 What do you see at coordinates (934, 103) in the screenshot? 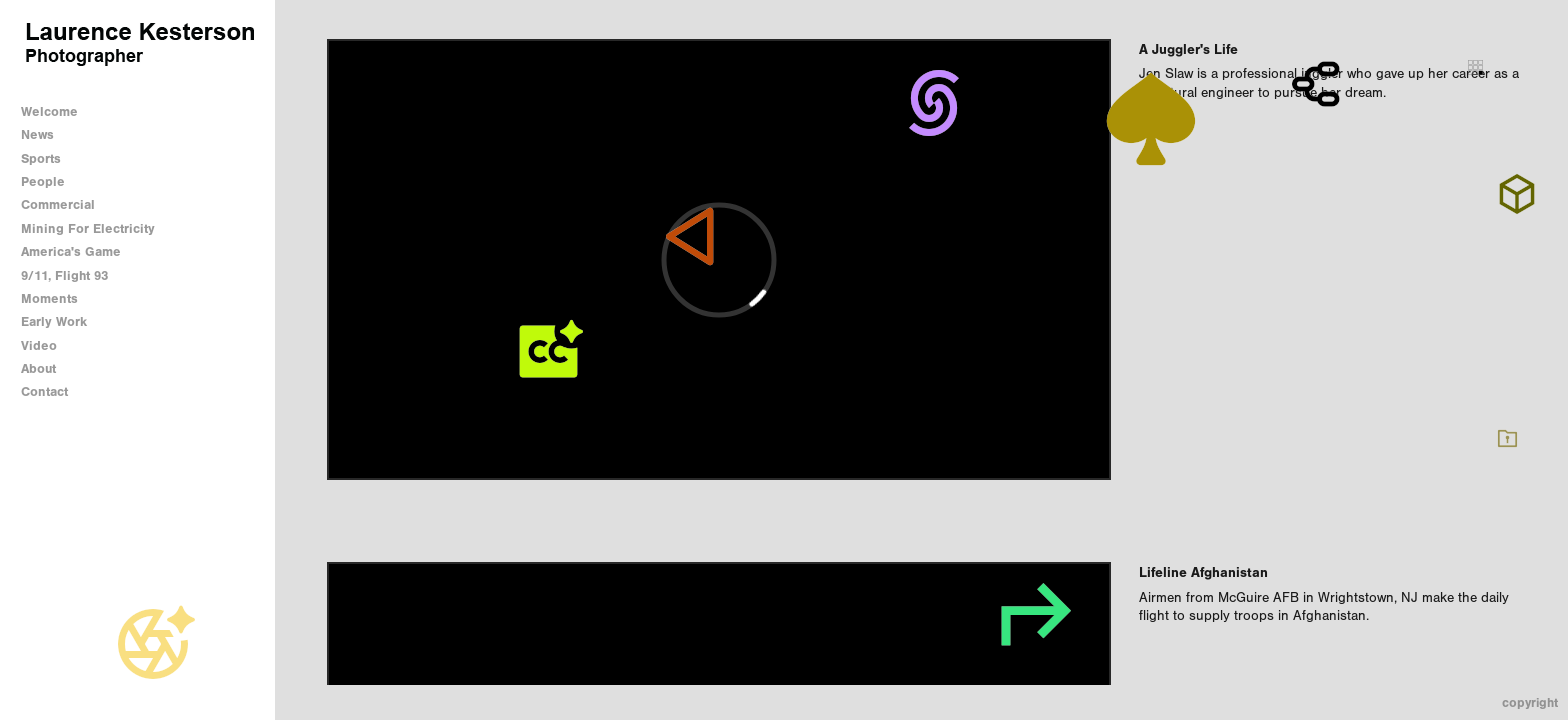
I see `upstash brand logo` at bounding box center [934, 103].